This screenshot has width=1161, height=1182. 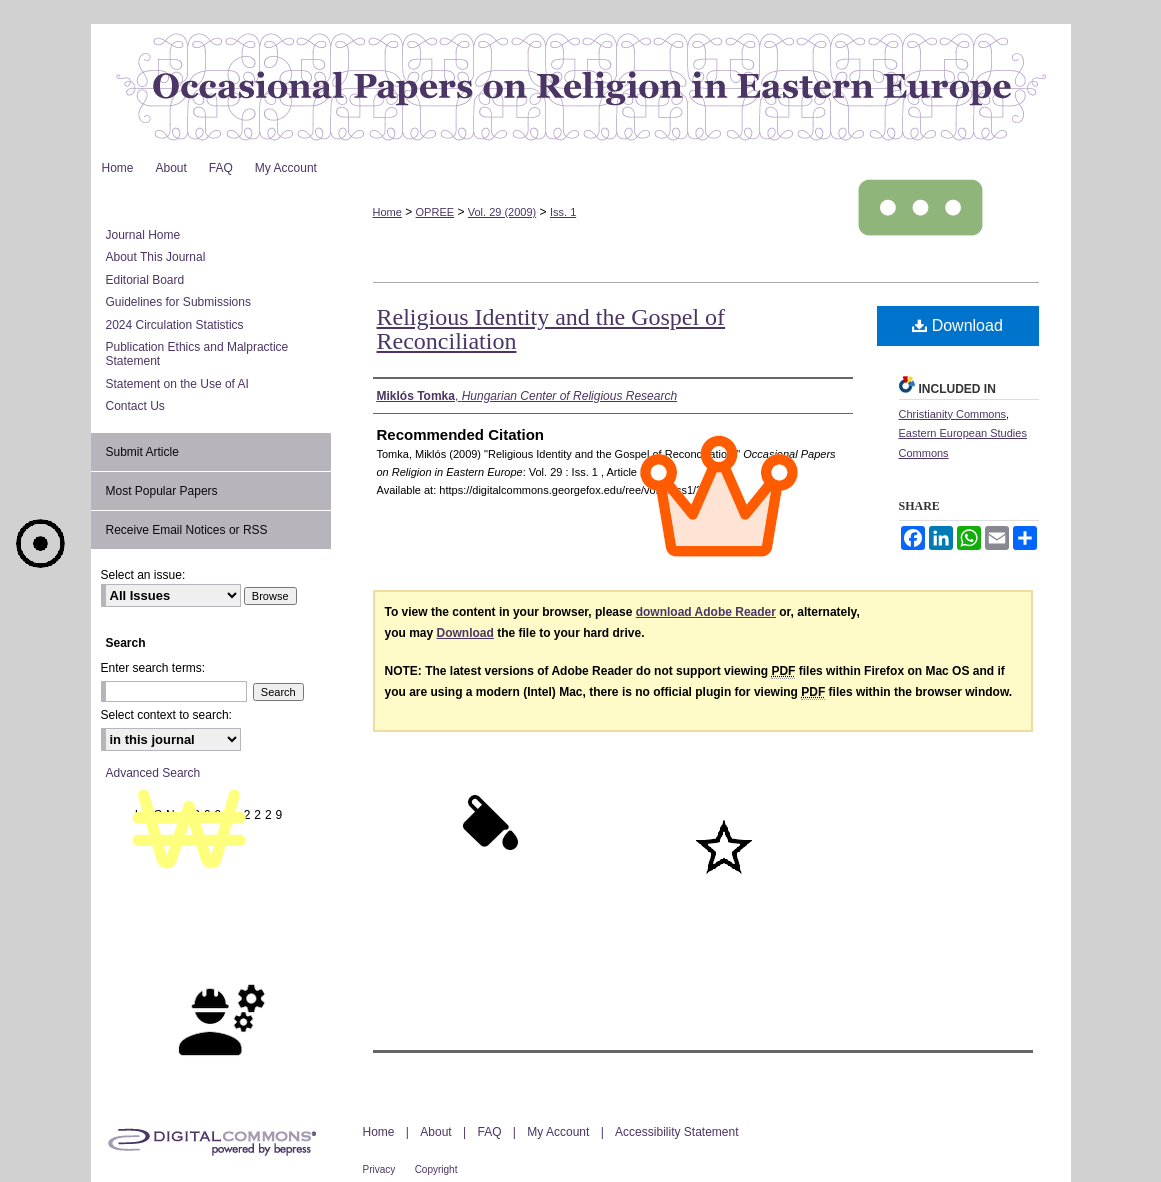 What do you see at coordinates (40, 543) in the screenshot?
I see `adjust image or display settings` at bounding box center [40, 543].